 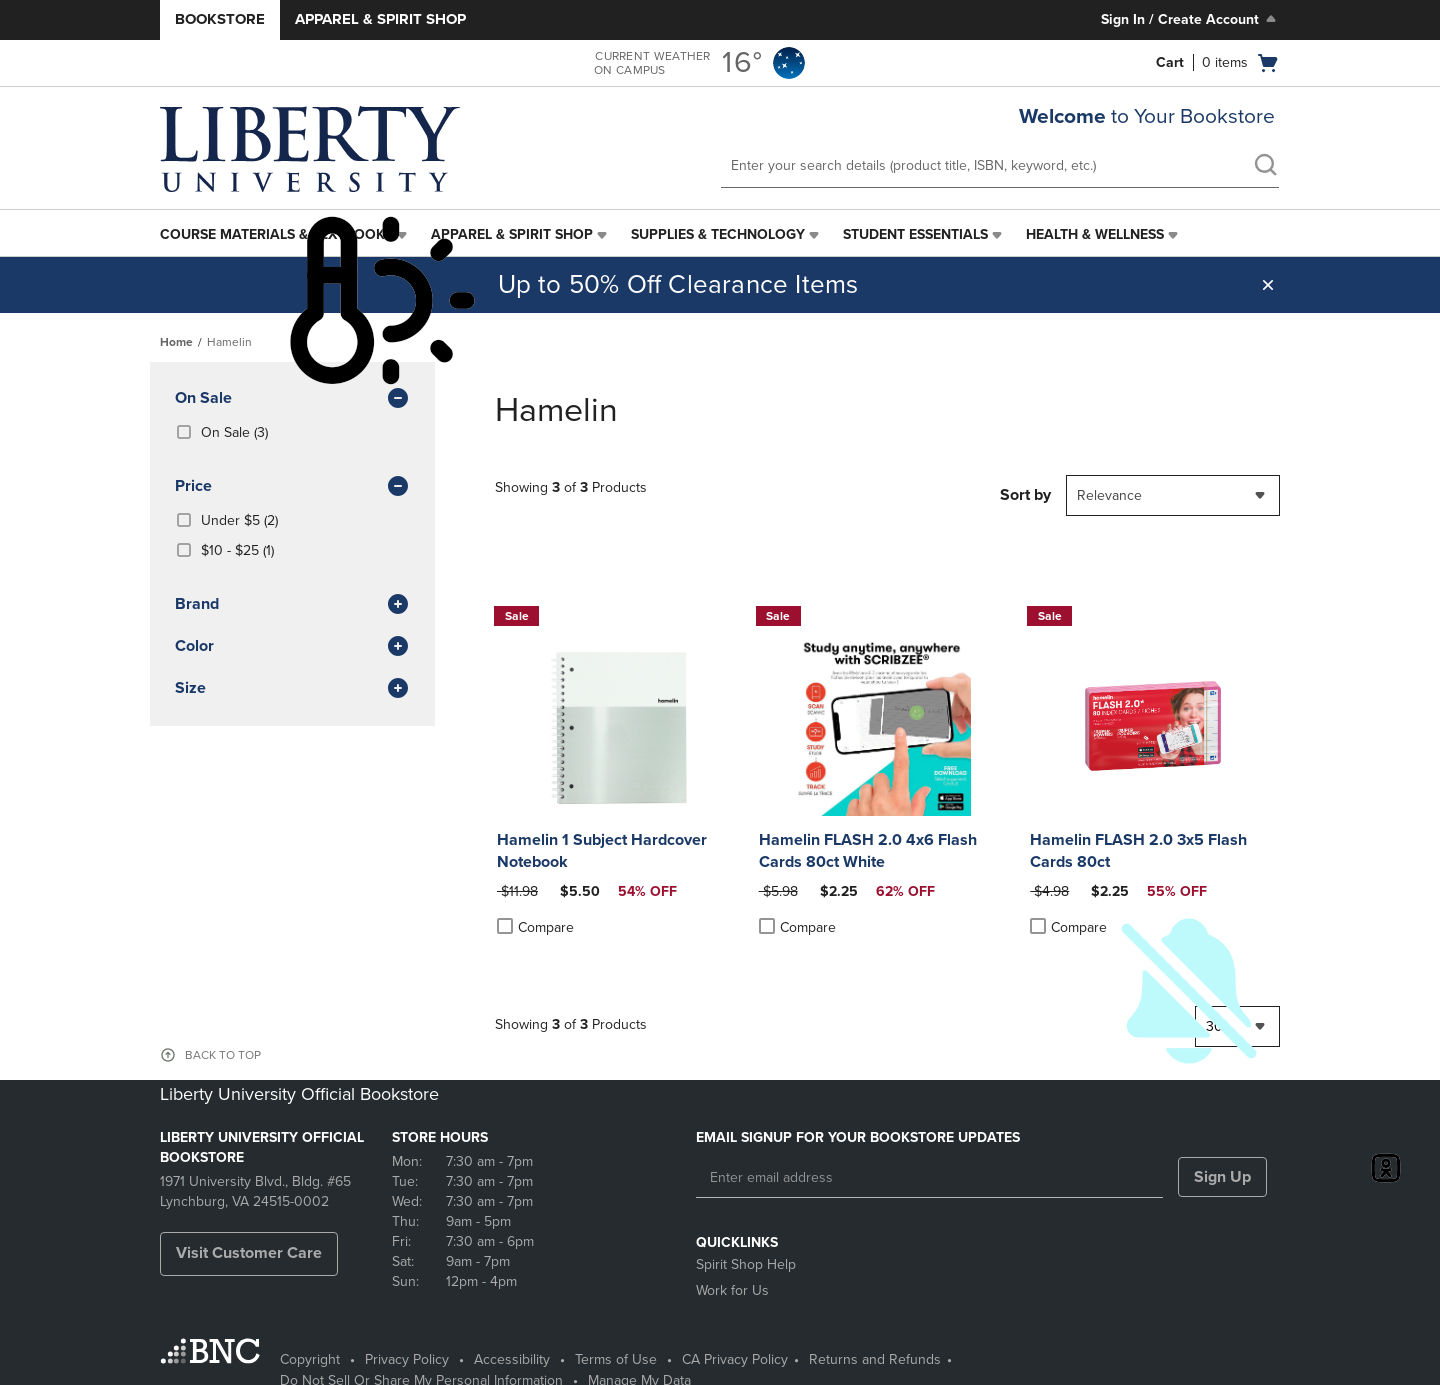 I want to click on view current outdoor temperature, so click(x=382, y=300).